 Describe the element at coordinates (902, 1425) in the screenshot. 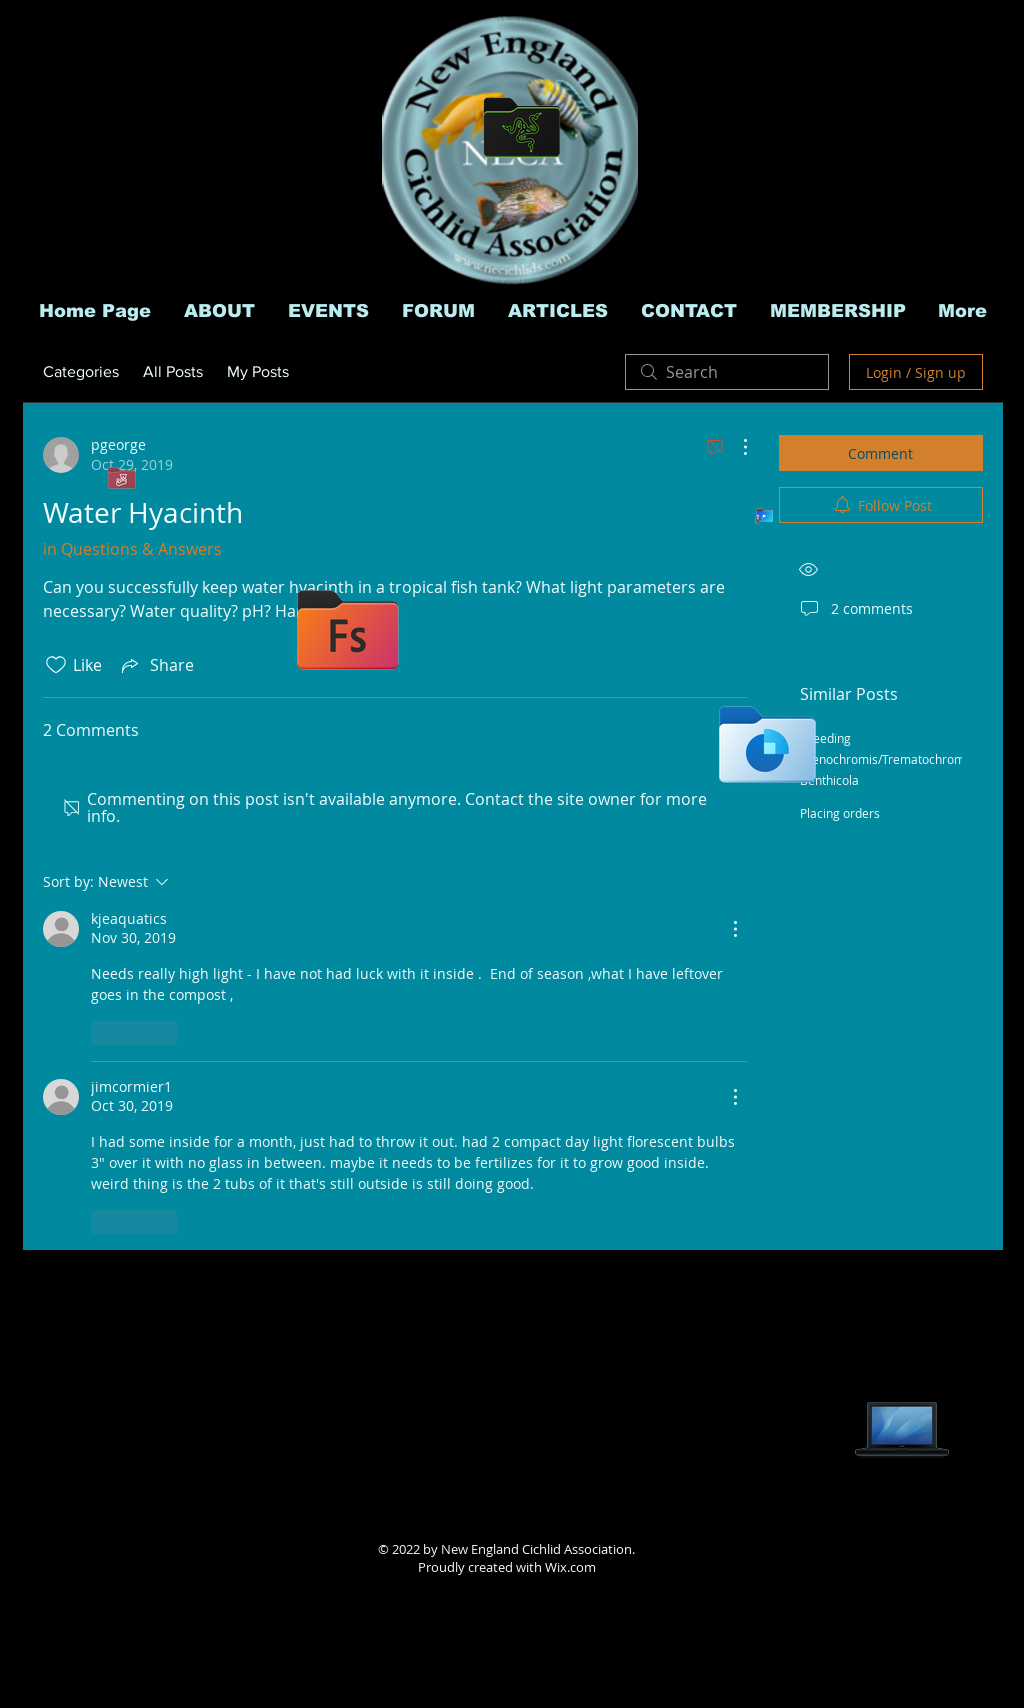

I see `represents a macbook device in system settings` at that location.